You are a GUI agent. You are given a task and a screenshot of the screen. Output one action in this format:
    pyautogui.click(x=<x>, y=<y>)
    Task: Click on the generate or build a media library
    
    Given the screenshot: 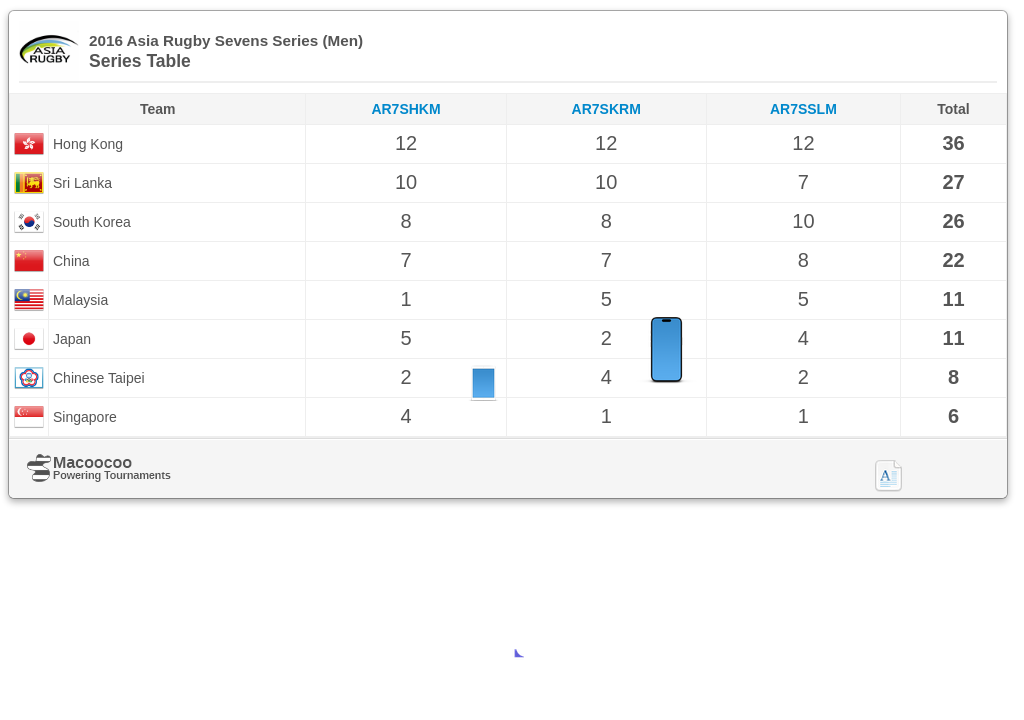 What is the action you would take?
    pyautogui.click(x=525, y=647)
    